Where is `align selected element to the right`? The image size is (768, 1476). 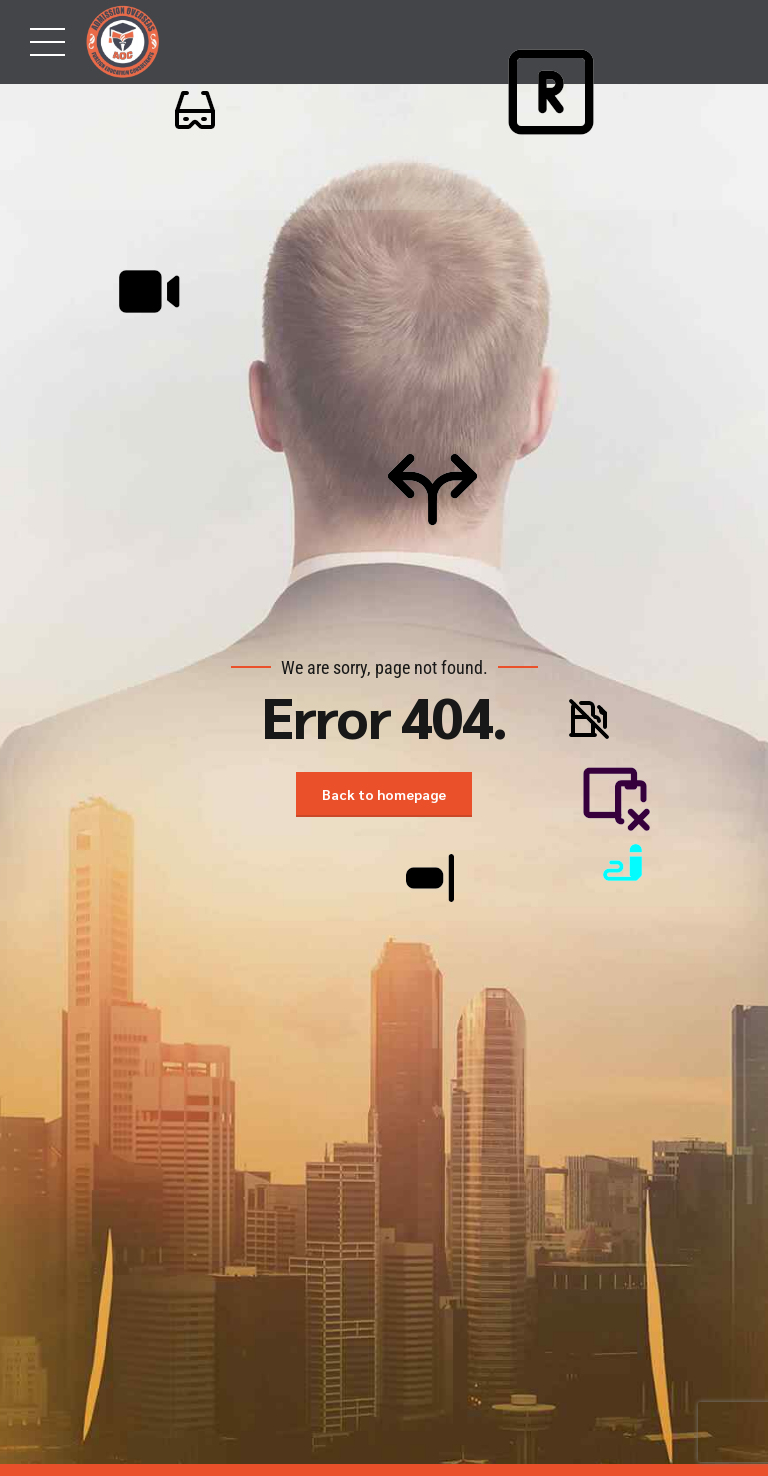
align selected element to the right is located at coordinates (430, 878).